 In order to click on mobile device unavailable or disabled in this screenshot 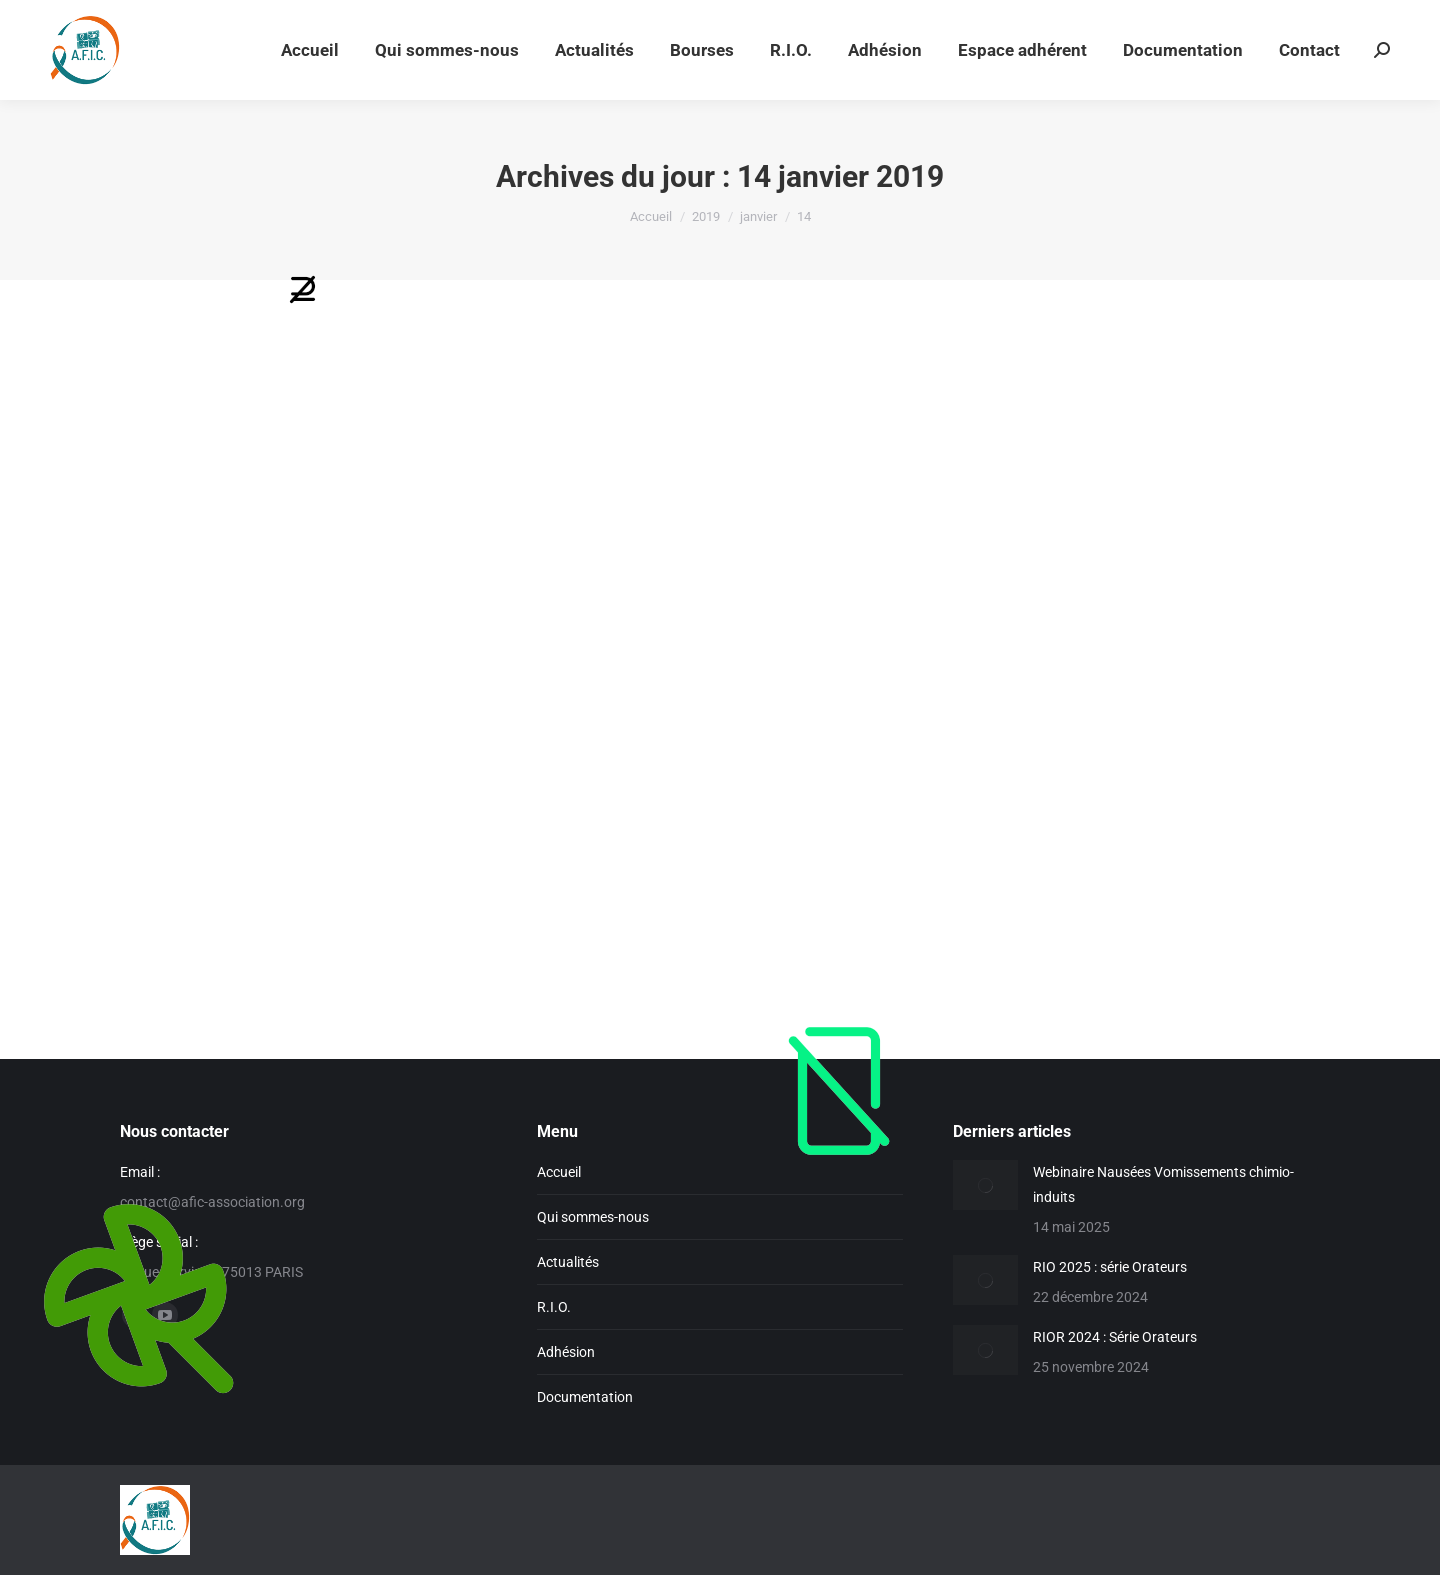, I will do `click(839, 1091)`.